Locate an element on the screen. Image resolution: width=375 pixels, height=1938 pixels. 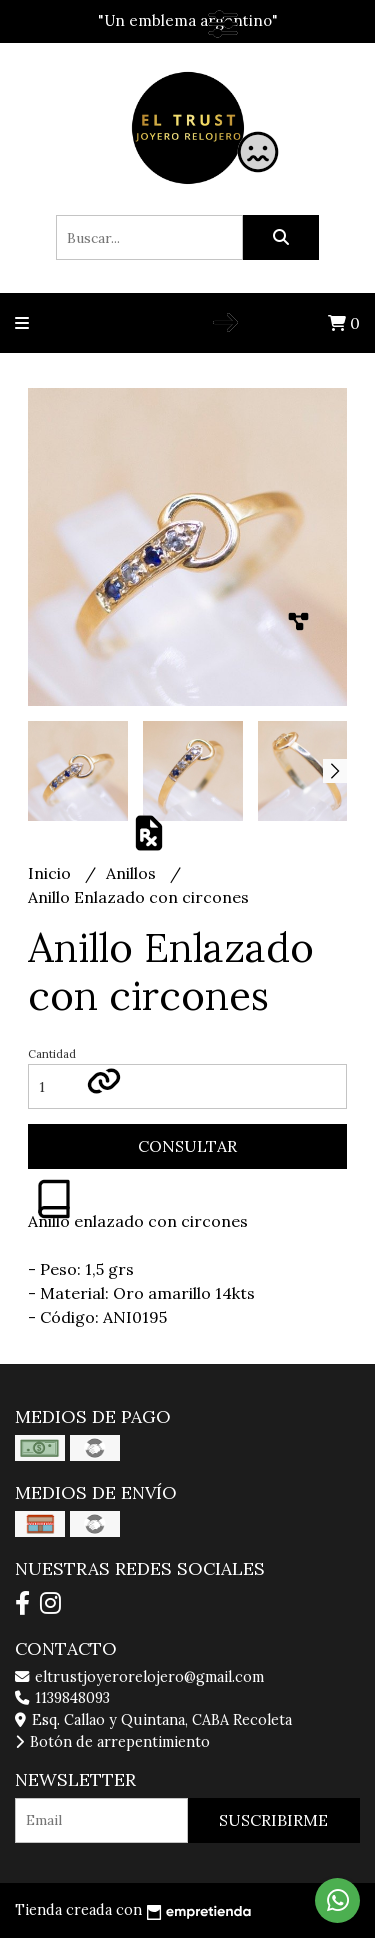
adjust settings or preferences is located at coordinates (223, 24).